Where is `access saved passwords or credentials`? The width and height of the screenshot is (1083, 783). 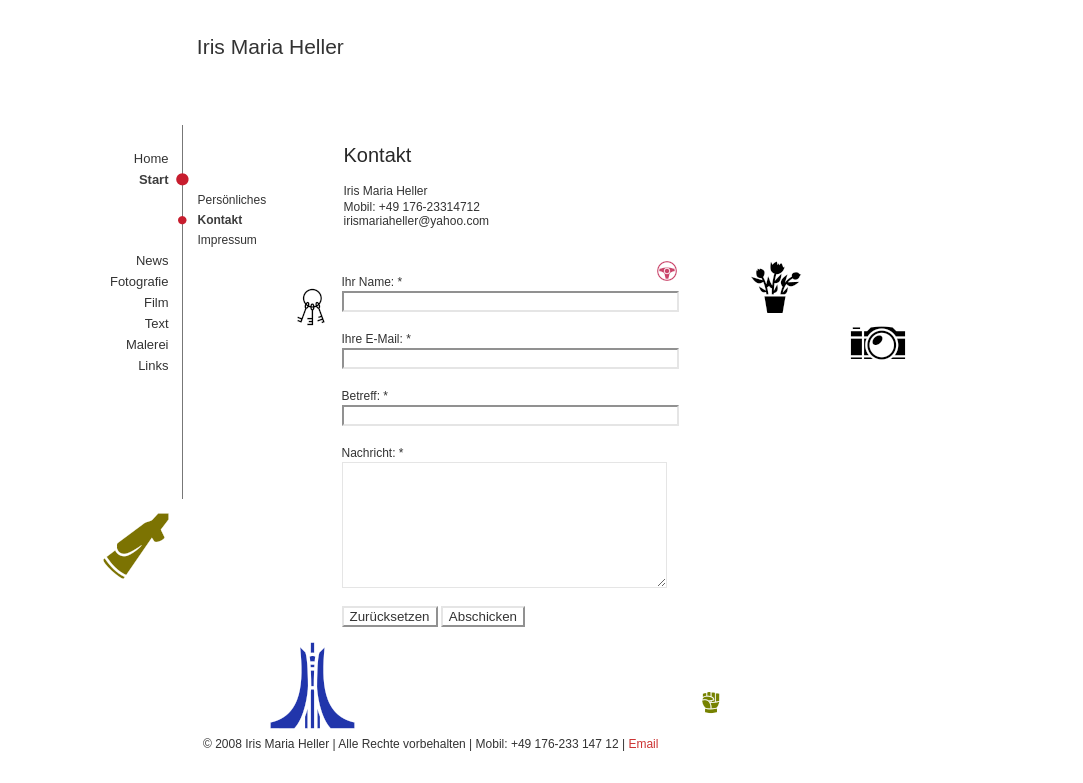 access saved passwords or credentials is located at coordinates (311, 307).